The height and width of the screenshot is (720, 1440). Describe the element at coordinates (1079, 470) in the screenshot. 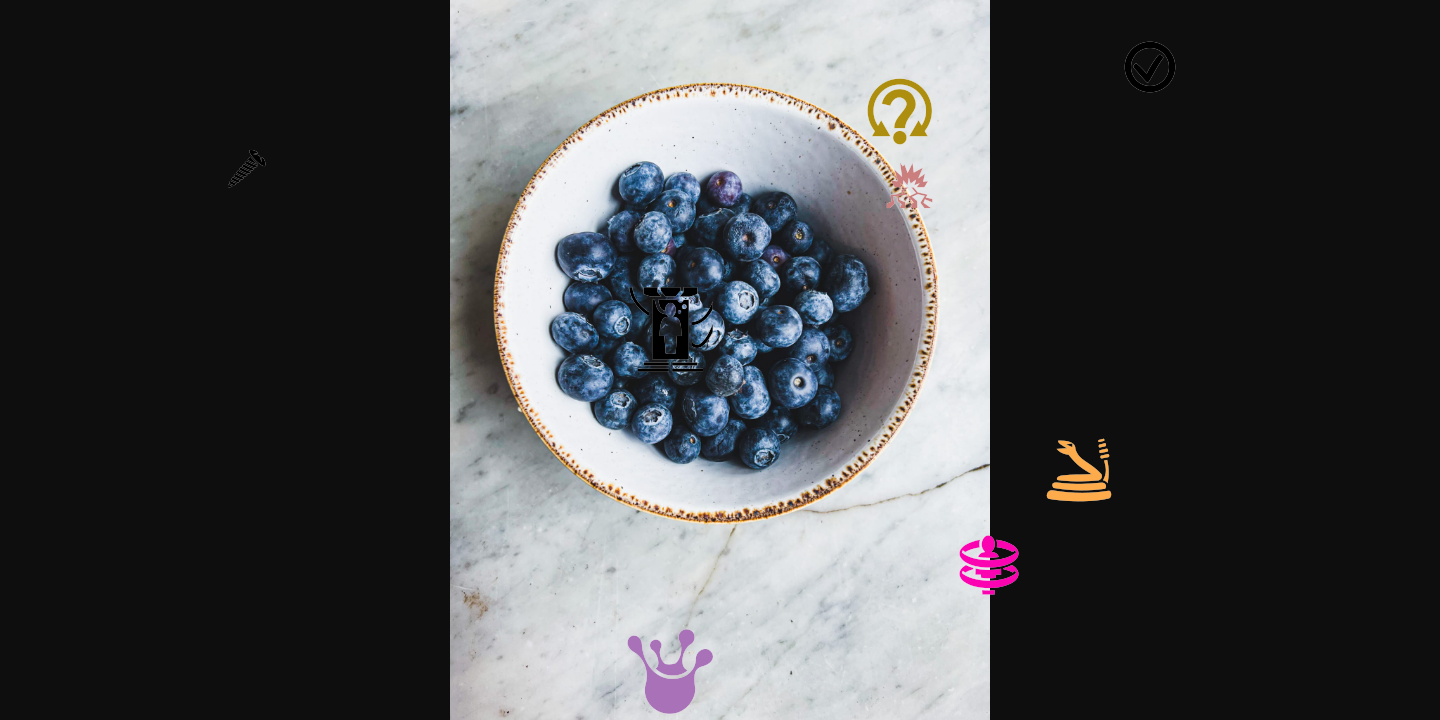

I see `indicates danger or hazard warning` at that location.